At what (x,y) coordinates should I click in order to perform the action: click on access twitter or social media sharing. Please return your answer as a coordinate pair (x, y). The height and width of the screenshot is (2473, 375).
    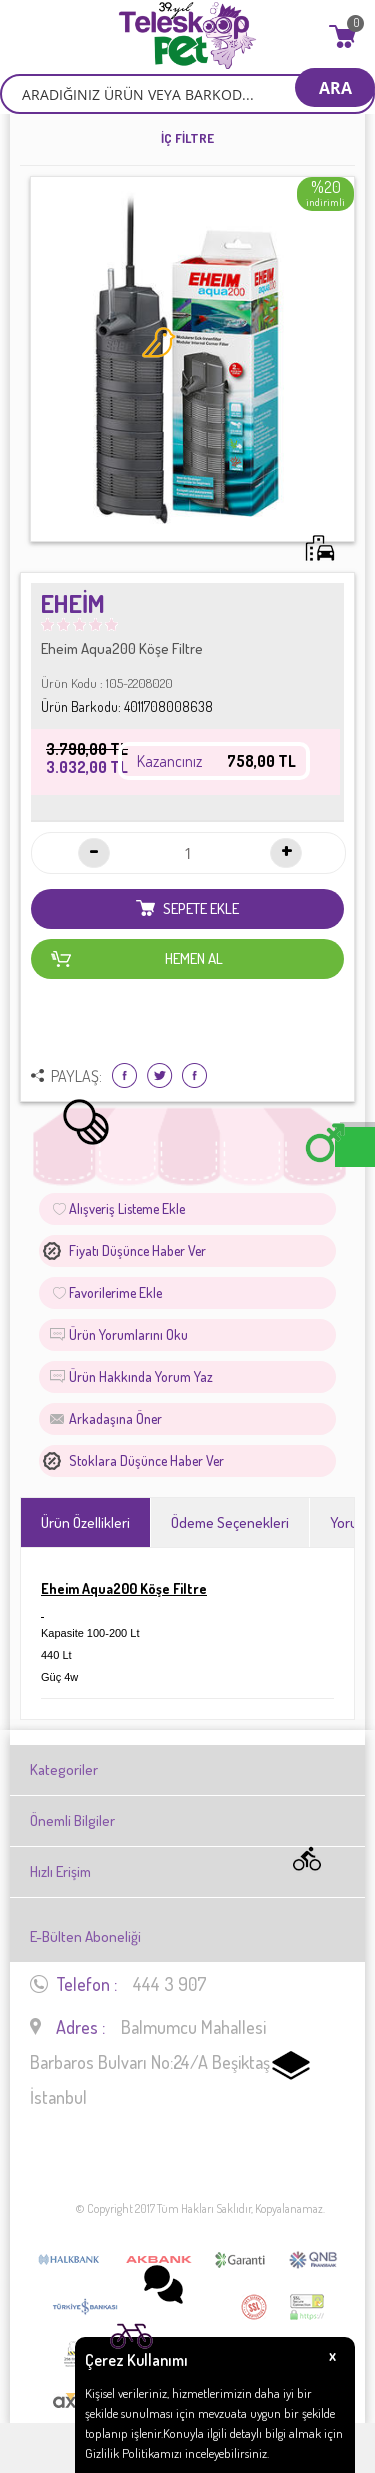
    Looking at the image, I should click on (159, 343).